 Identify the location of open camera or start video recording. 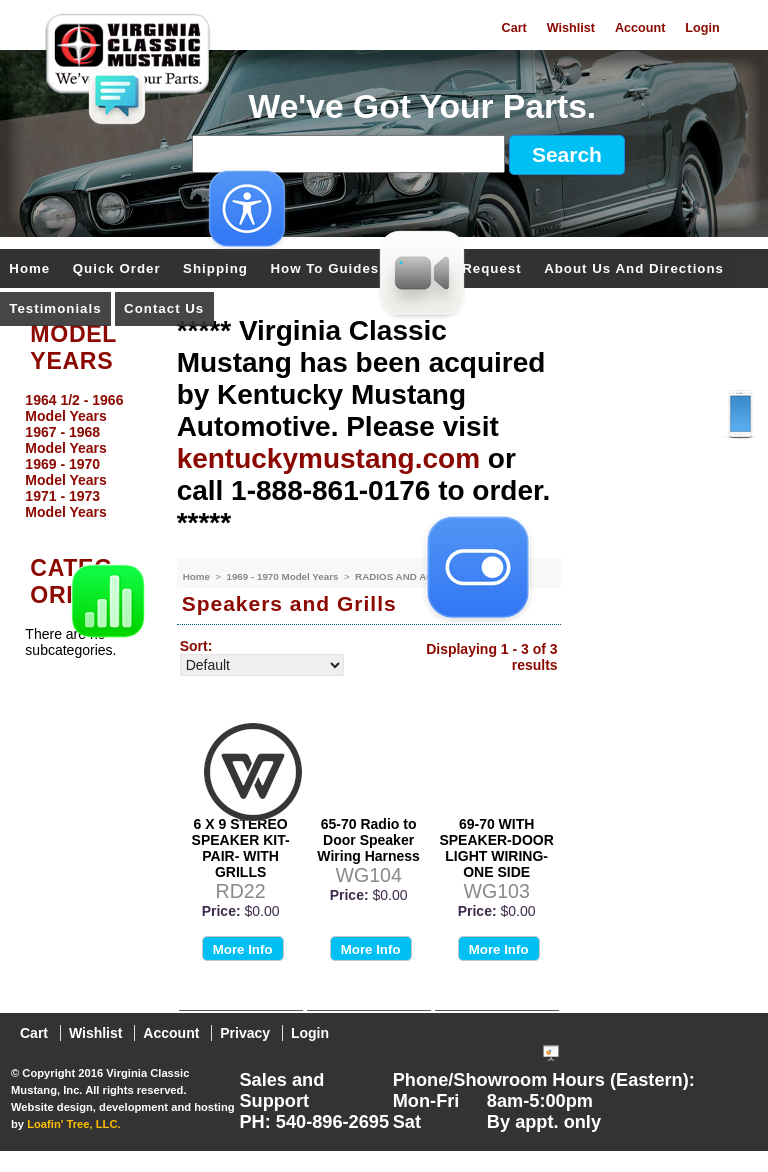
(422, 273).